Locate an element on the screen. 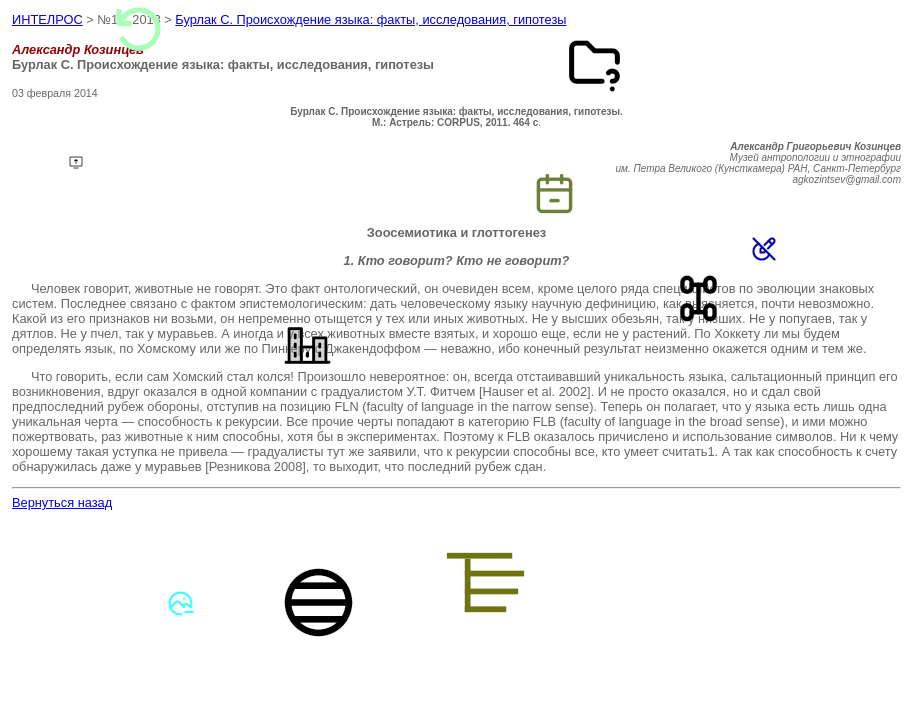  restart the debugging session is located at coordinates (138, 29).